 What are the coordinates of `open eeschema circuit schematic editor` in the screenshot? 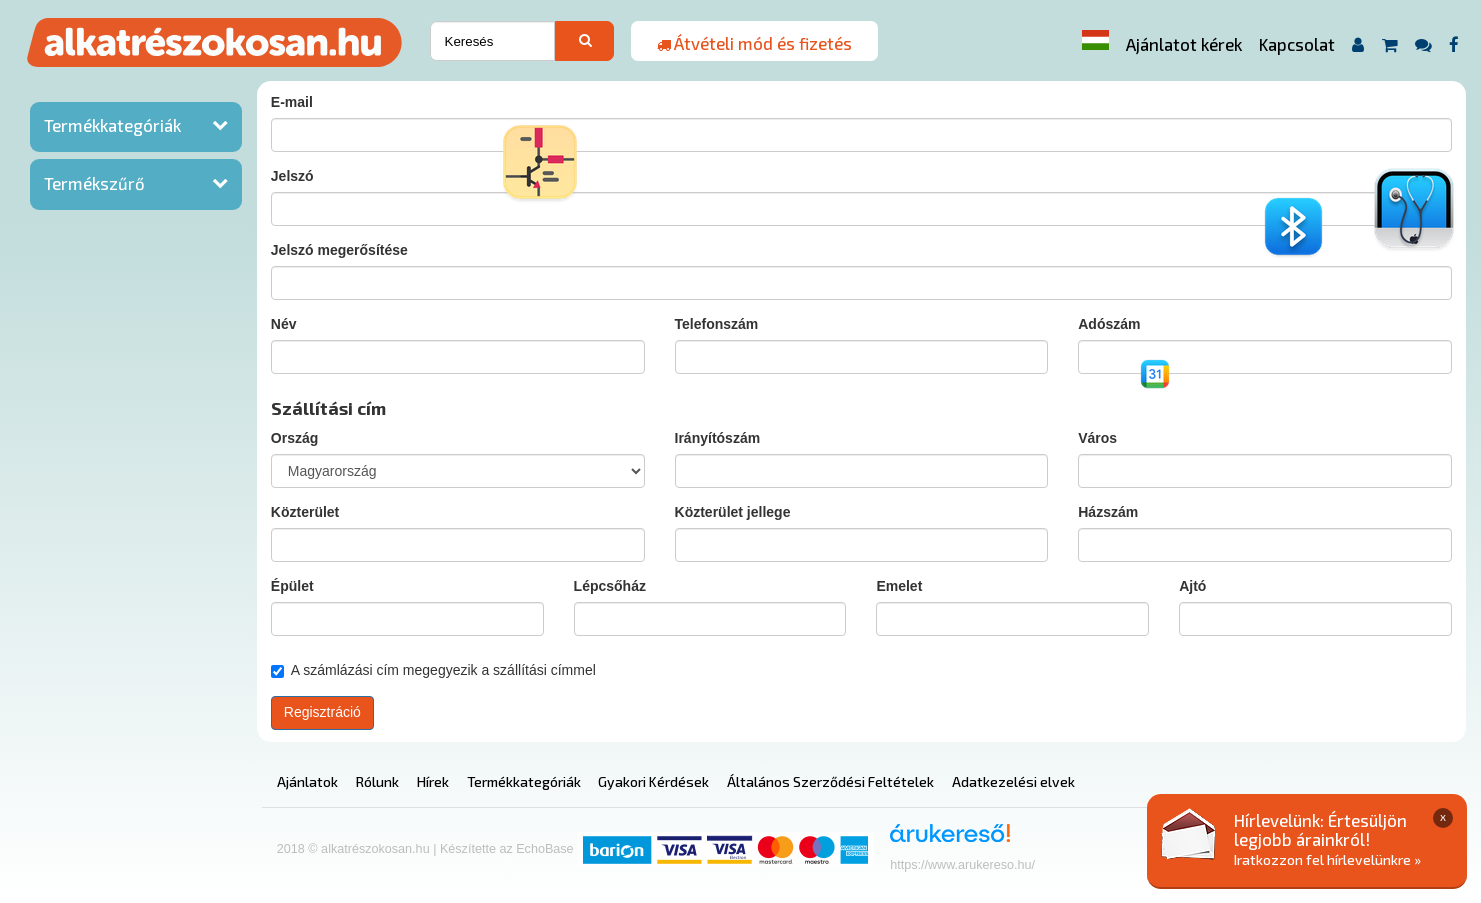 It's located at (540, 162).